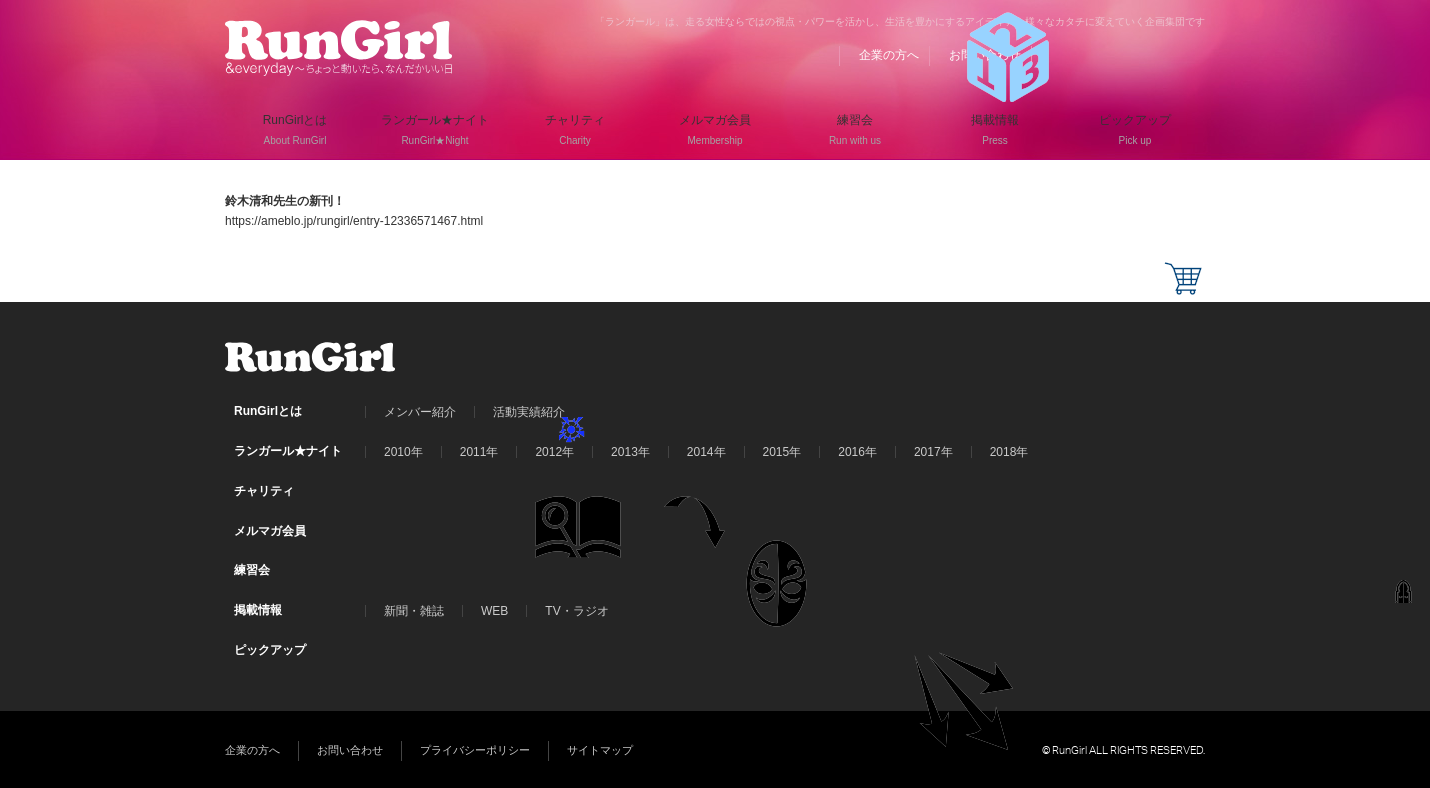 This screenshot has height=788, width=1430. Describe the element at coordinates (694, 522) in the screenshot. I see `rotate view to overhead perspective` at that location.